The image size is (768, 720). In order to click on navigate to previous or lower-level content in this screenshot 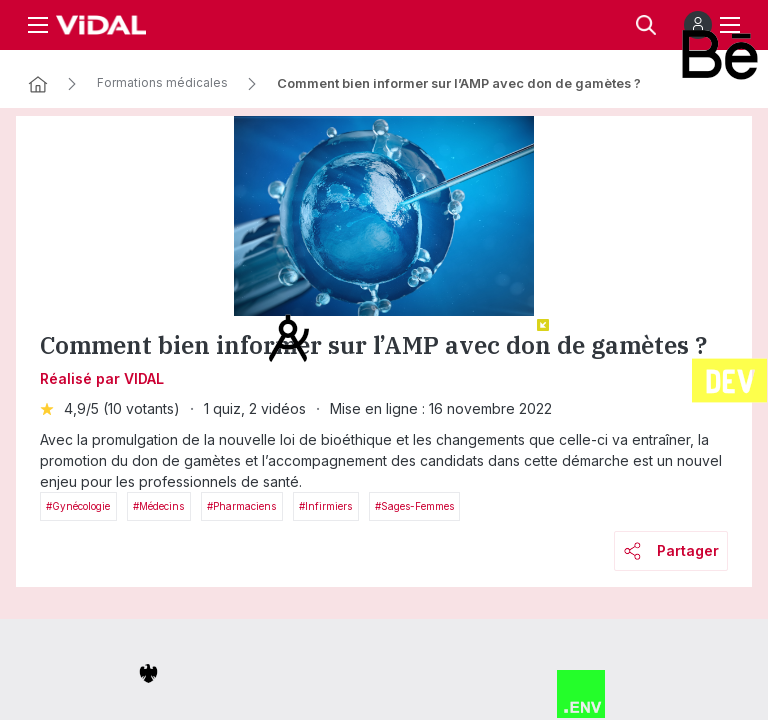, I will do `click(543, 325)`.